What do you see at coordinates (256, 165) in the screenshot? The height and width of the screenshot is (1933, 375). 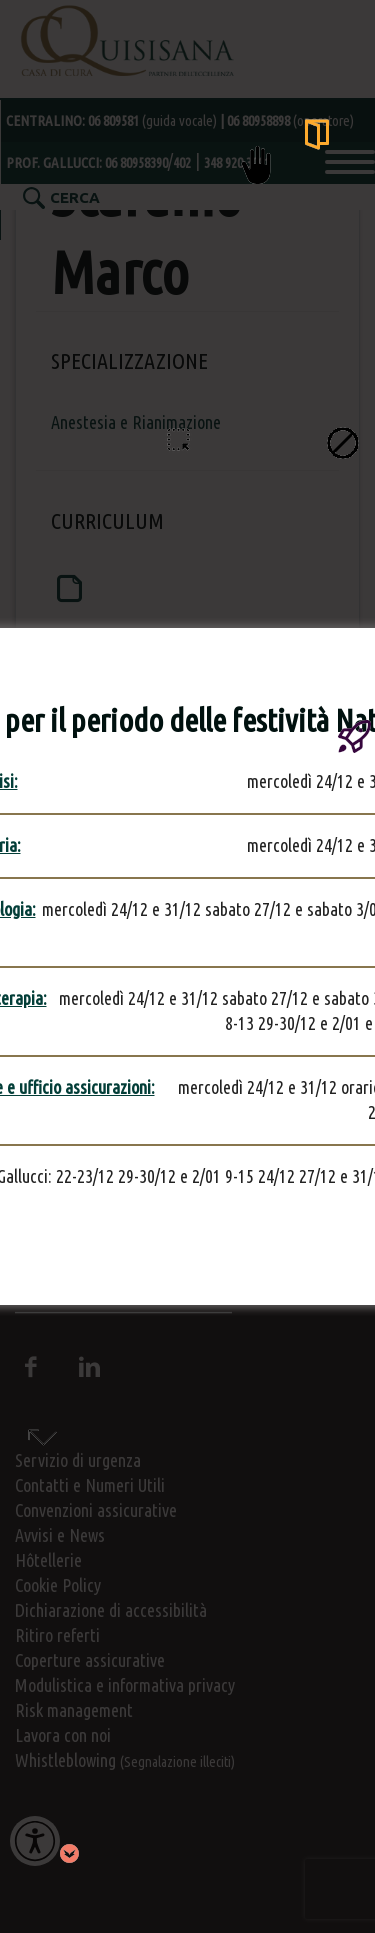 I see `stop or halt an action` at bounding box center [256, 165].